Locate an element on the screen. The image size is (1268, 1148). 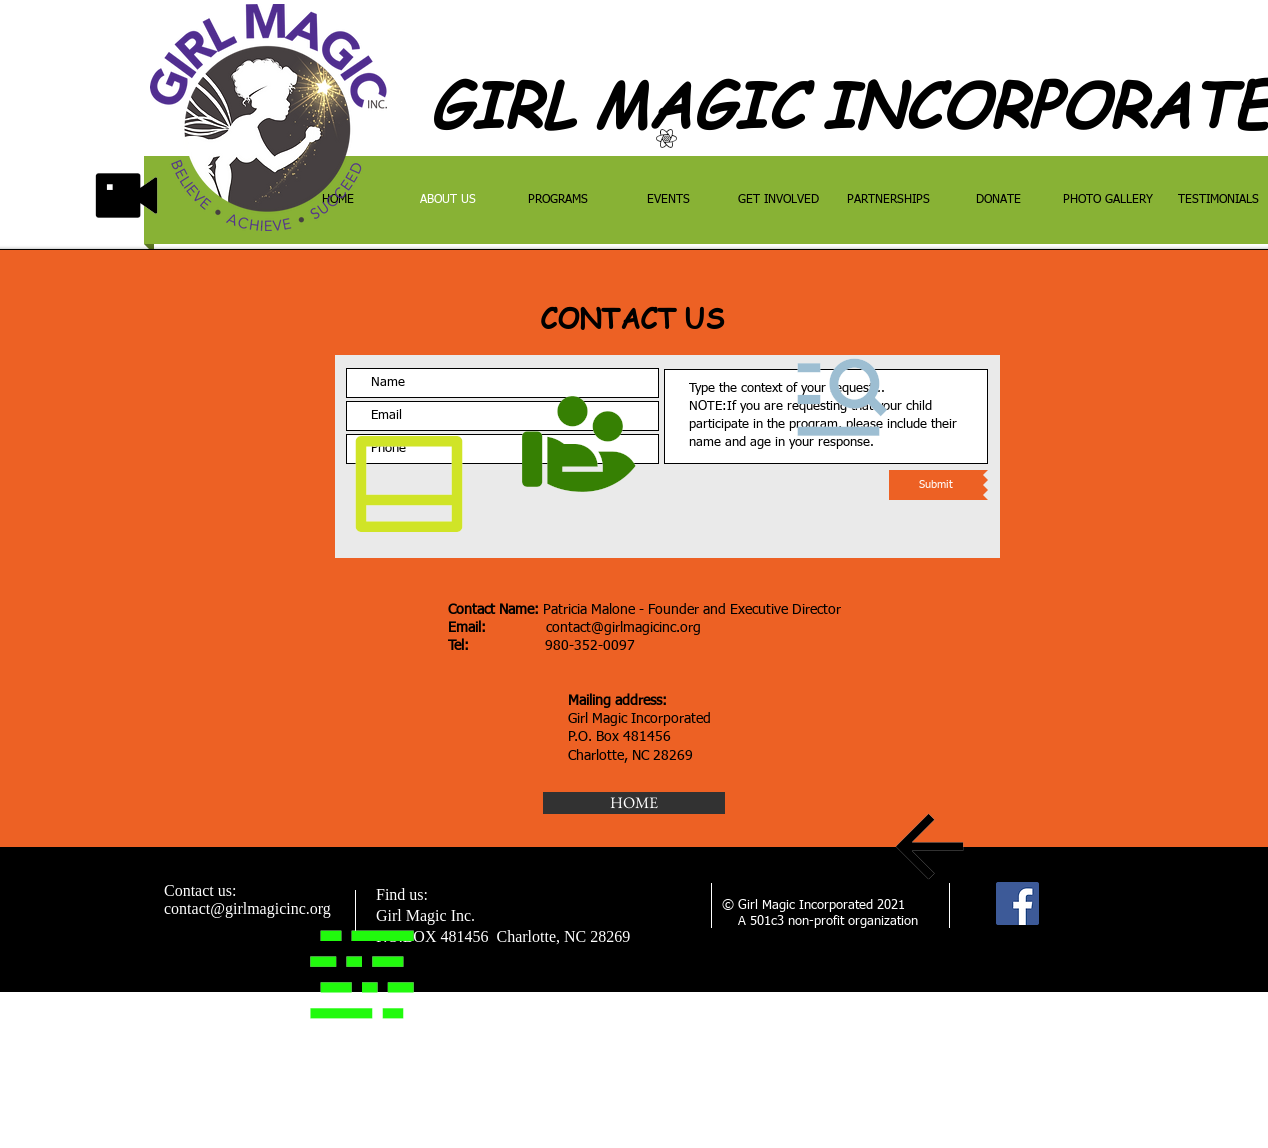
go back to the previous screen is located at coordinates (929, 846).